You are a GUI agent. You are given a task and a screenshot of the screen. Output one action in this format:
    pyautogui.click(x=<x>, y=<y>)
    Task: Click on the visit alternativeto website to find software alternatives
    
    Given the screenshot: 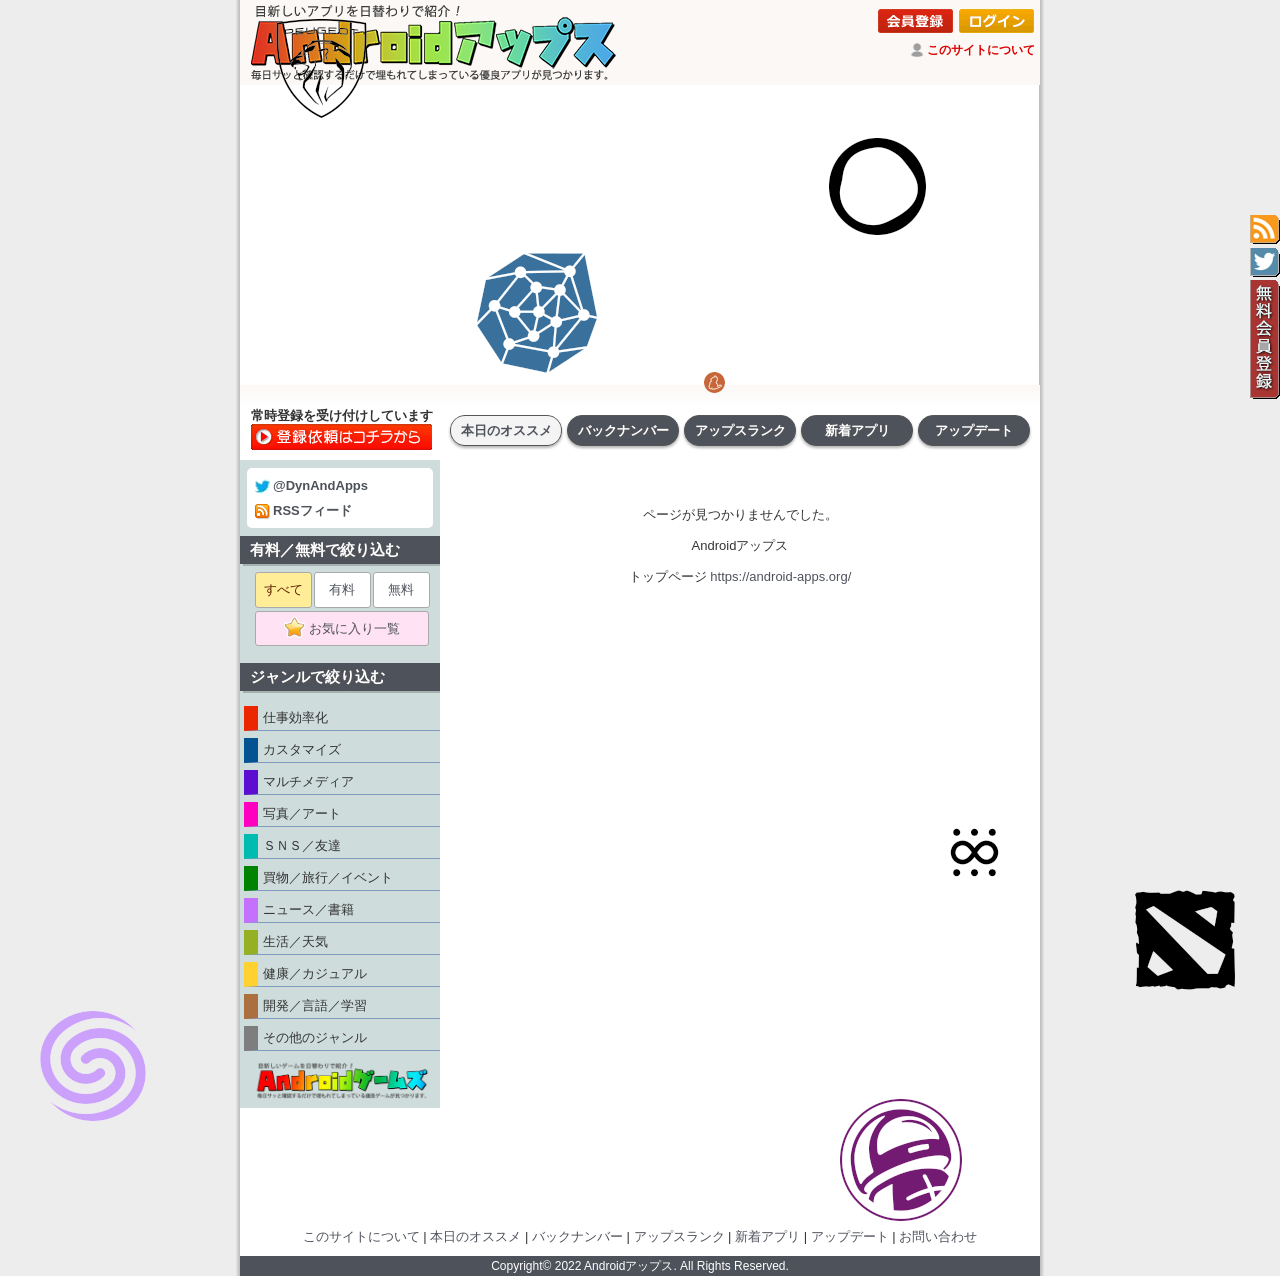 What is the action you would take?
    pyautogui.click(x=901, y=1160)
    